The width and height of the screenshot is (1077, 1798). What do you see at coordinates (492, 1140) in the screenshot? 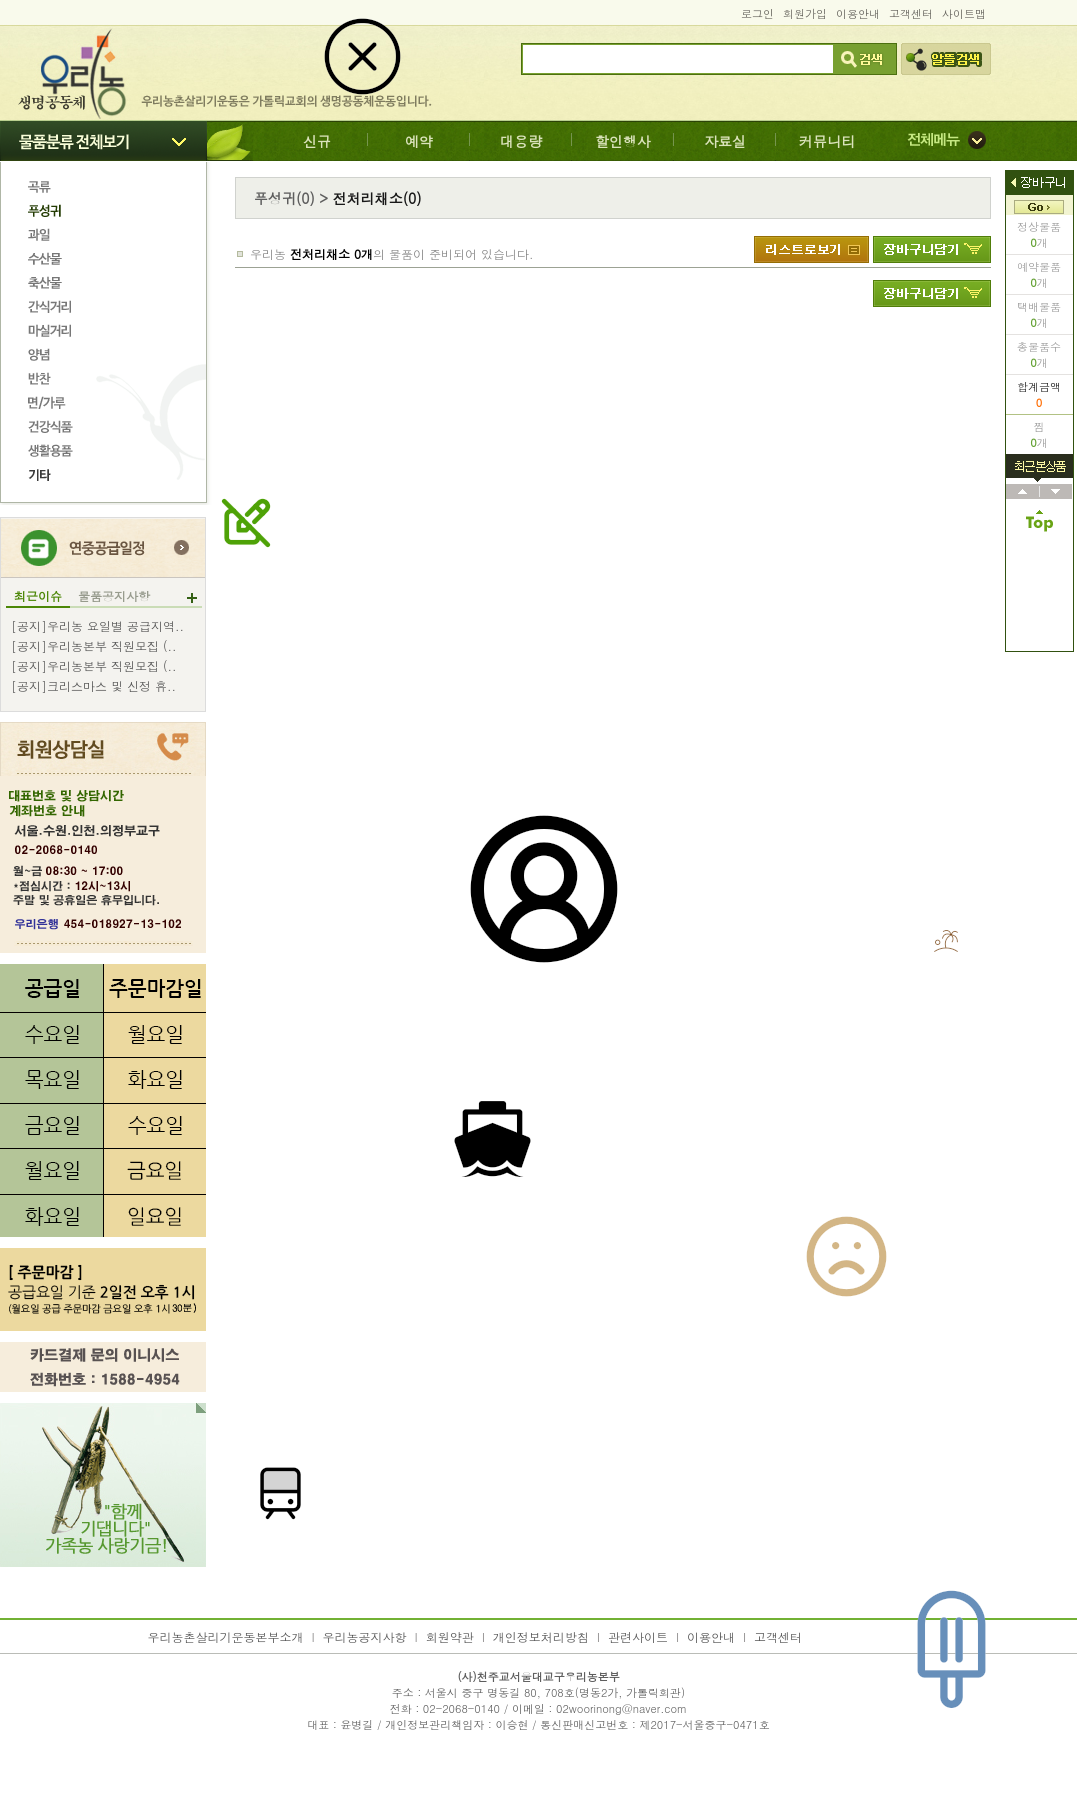
I see `access boat or ferry transportation options` at bounding box center [492, 1140].